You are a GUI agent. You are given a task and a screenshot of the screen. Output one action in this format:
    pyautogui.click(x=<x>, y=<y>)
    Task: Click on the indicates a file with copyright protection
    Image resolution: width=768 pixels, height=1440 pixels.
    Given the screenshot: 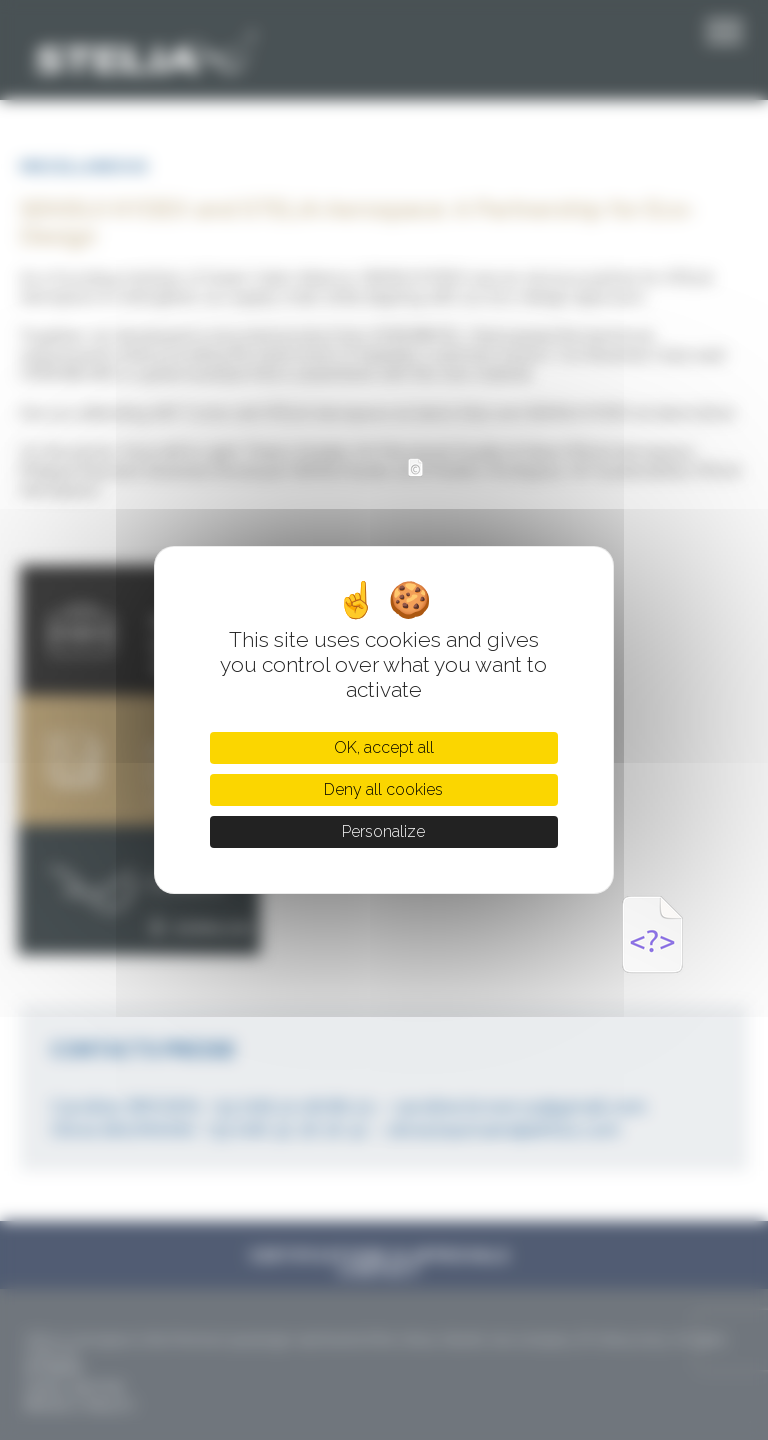 What is the action you would take?
    pyautogui.click(x=415, y=467)
    